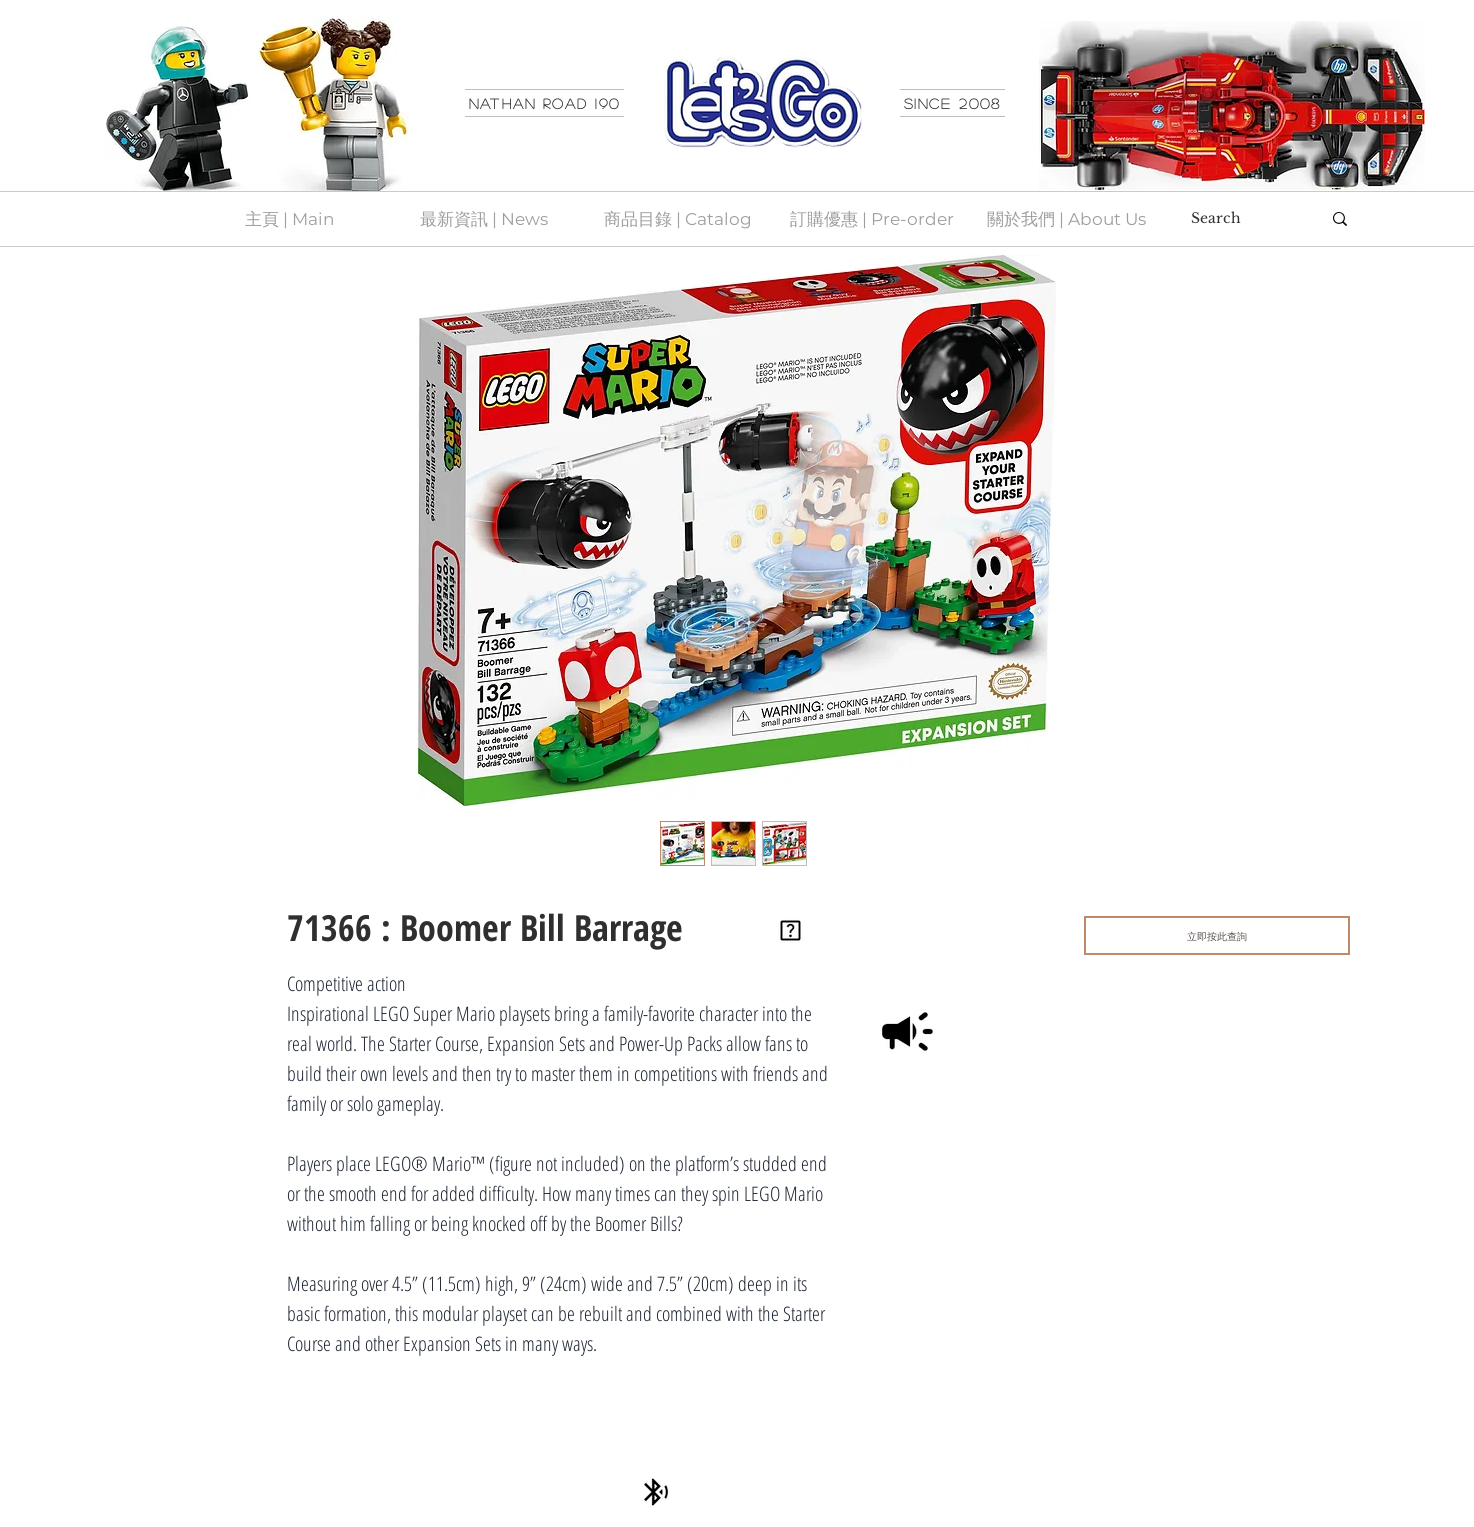  Describe the element at coordinates (907, 1031) in the screenshot. I see `view announcements or notifications` at that location.